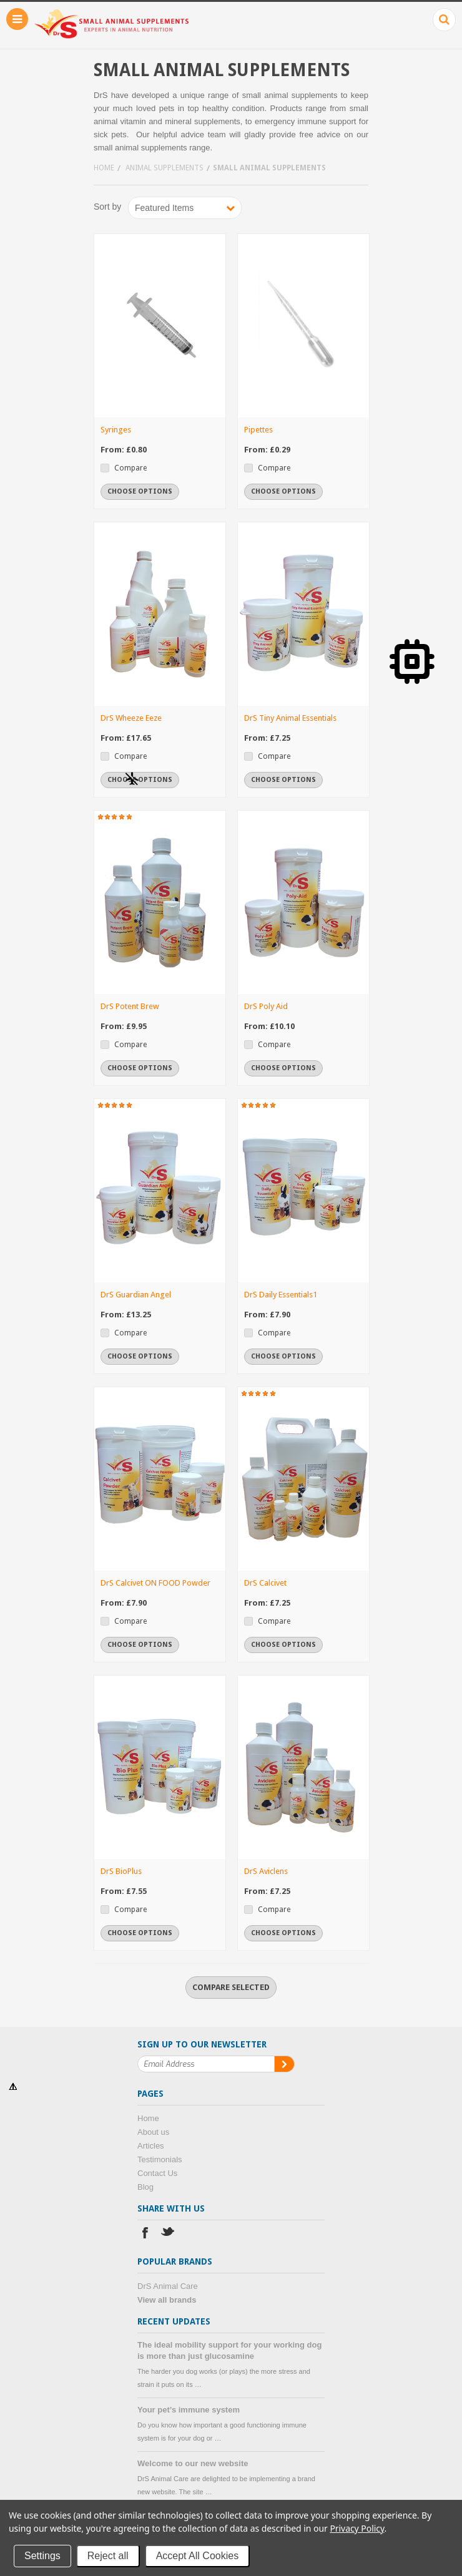 Image resolution: width=462 pixels, height=2576 pixels. What do you see at coordinates (412, 661) in the screenshot?
I see `view device memory or RAM usage` at bounding box center [412, 661].